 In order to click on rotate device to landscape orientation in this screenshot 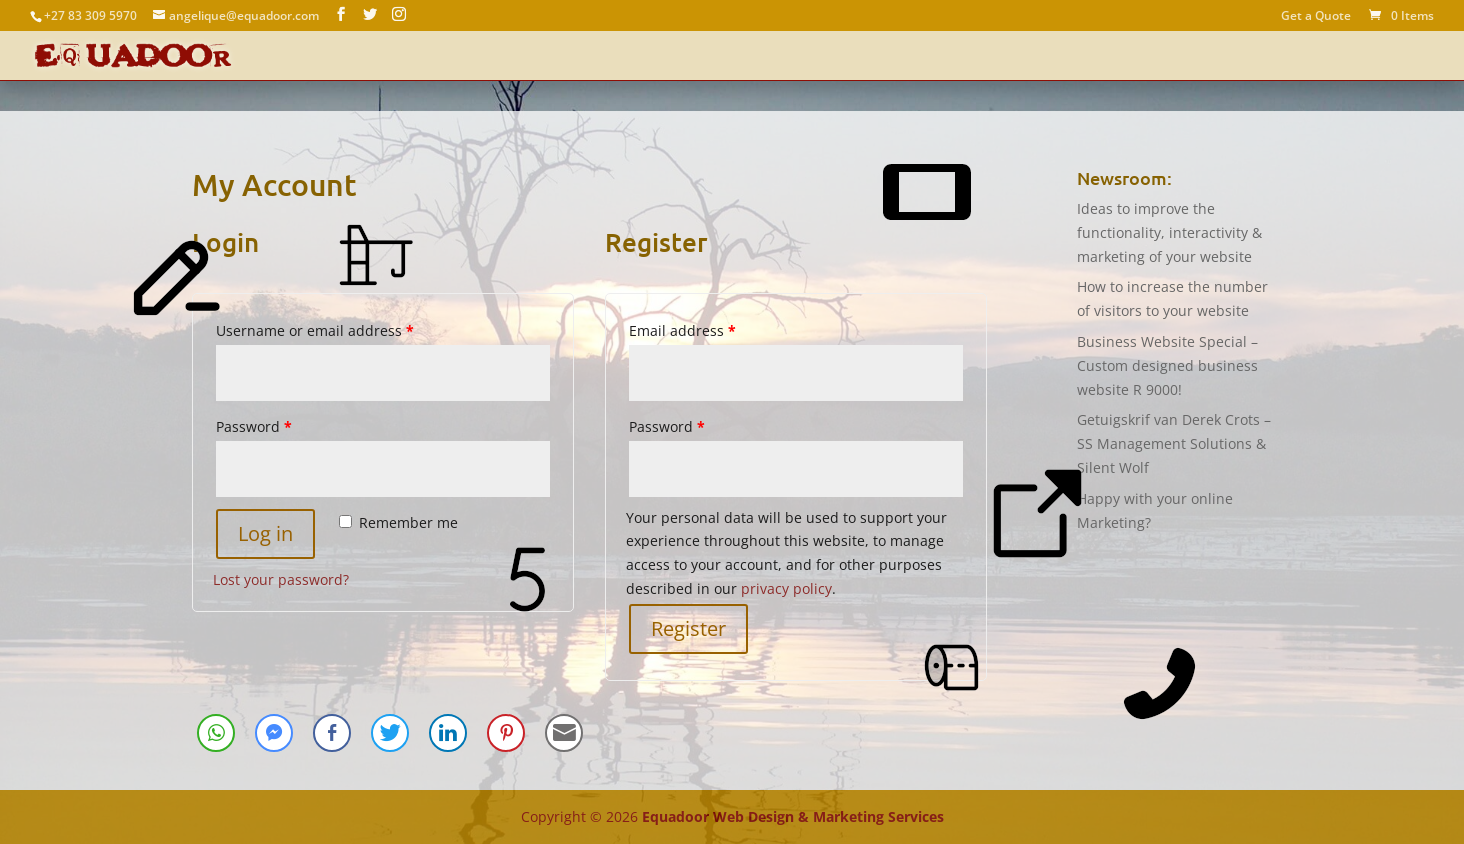, I will do `click(927, 192)`.